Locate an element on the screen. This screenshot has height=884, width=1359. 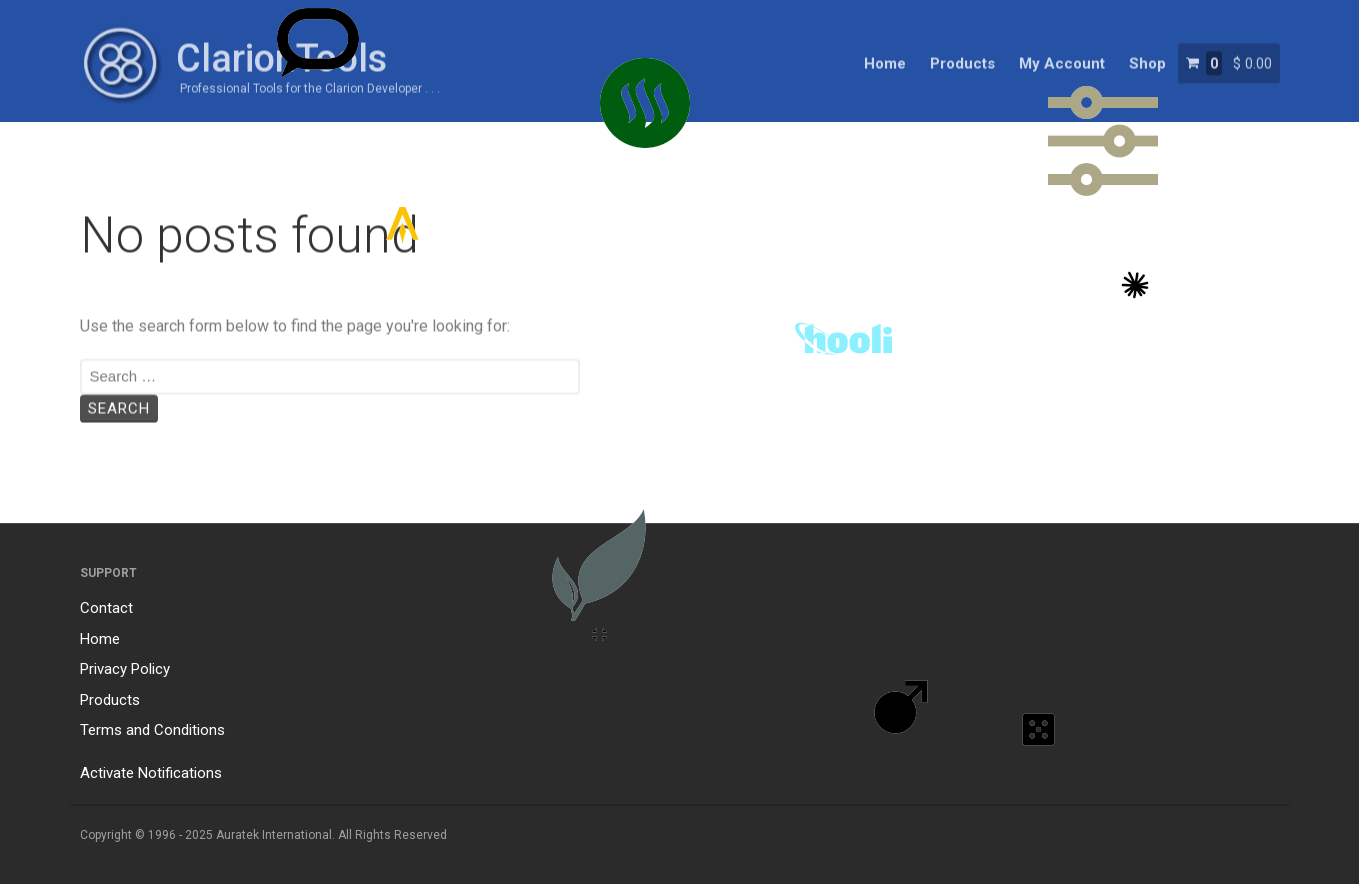
open the Claude AI assistant is located at coordinates (1135, 285).